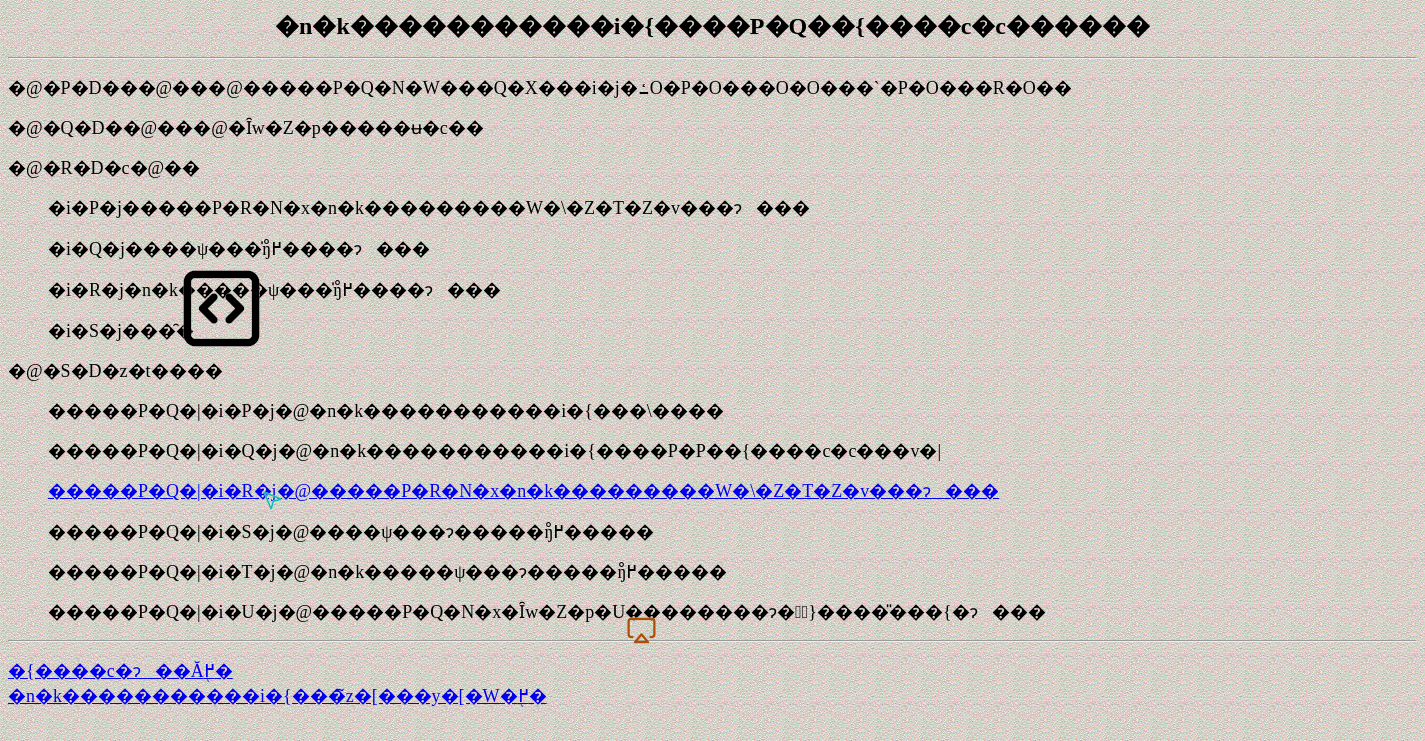 Image resolution: width=1425 pixels, height=741 pixels. I want to click on cursor or pointer indicator, so click(272, 500).